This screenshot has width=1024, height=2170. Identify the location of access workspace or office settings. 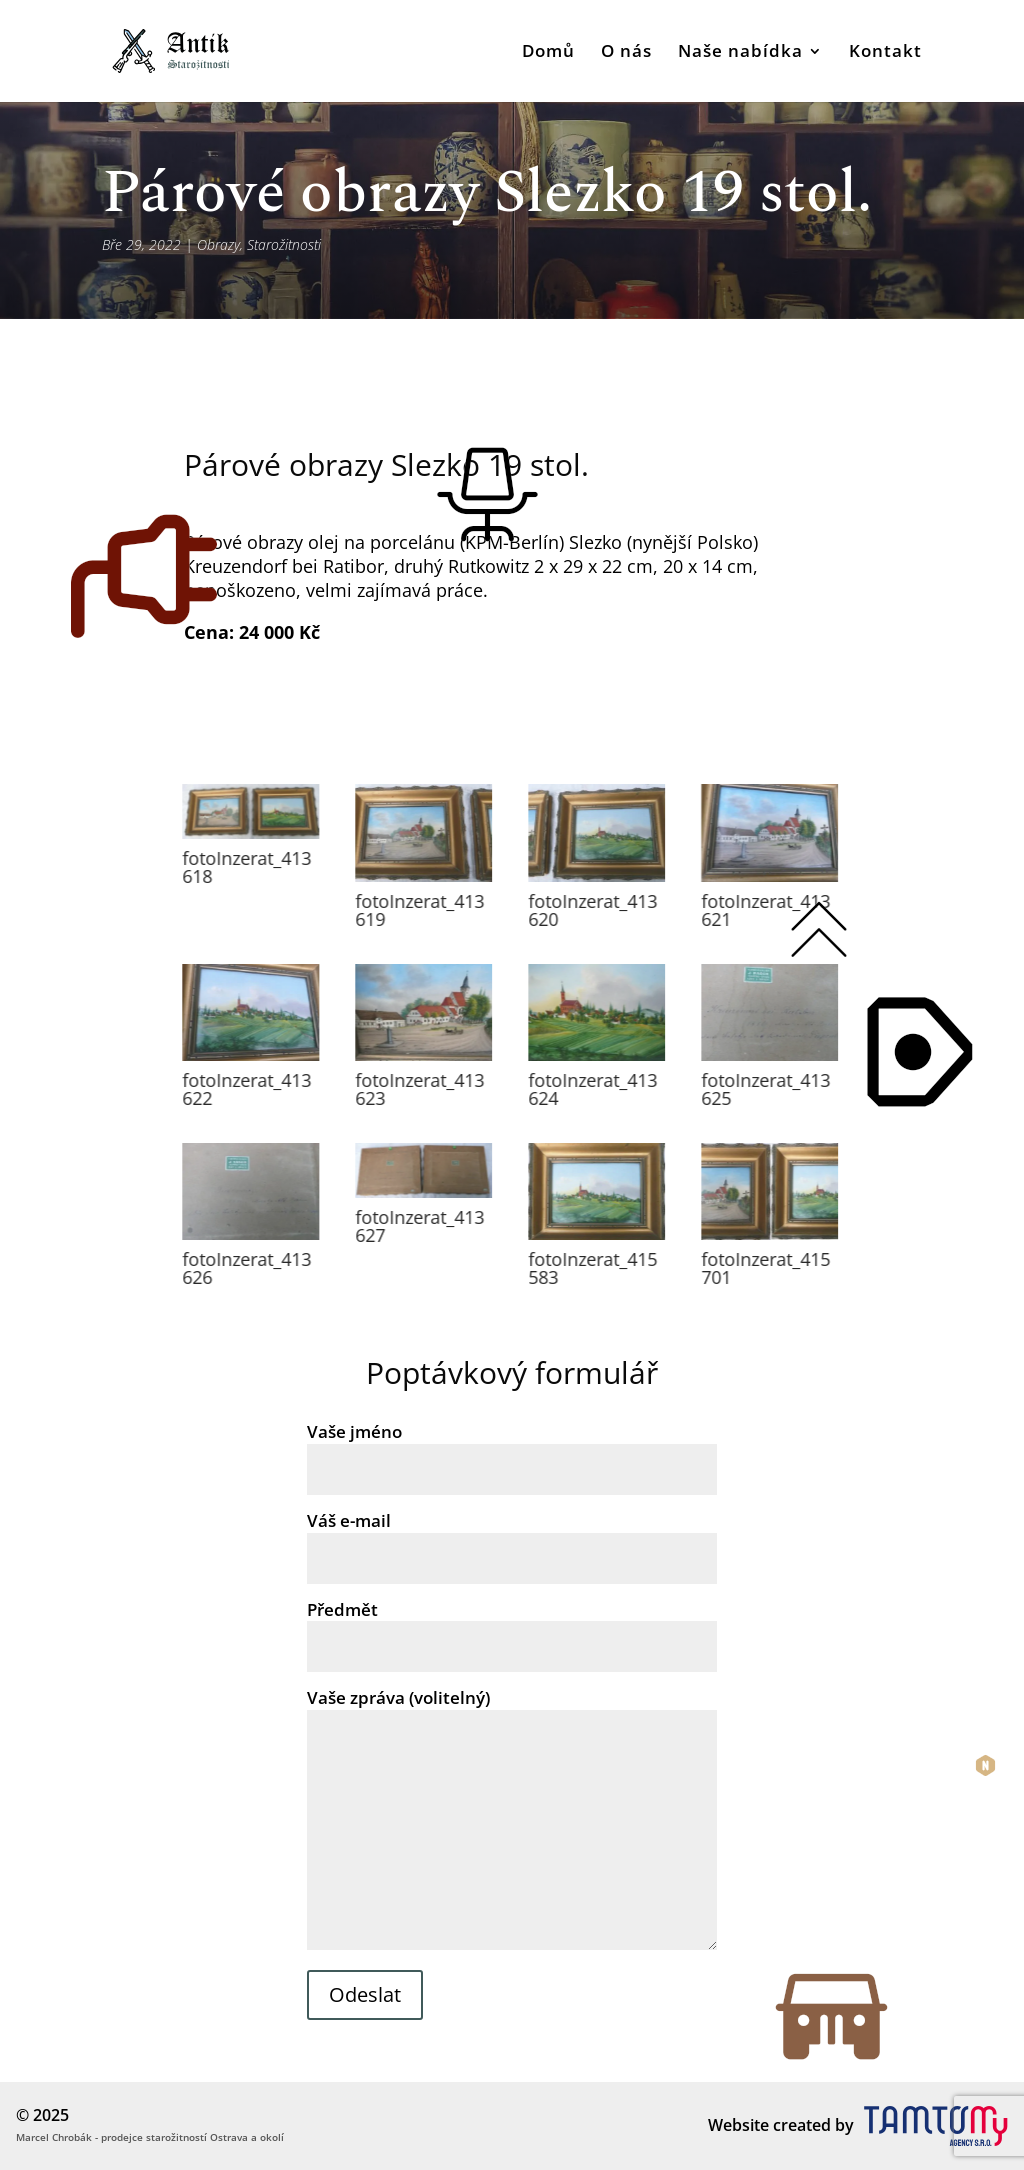
(487, 494).